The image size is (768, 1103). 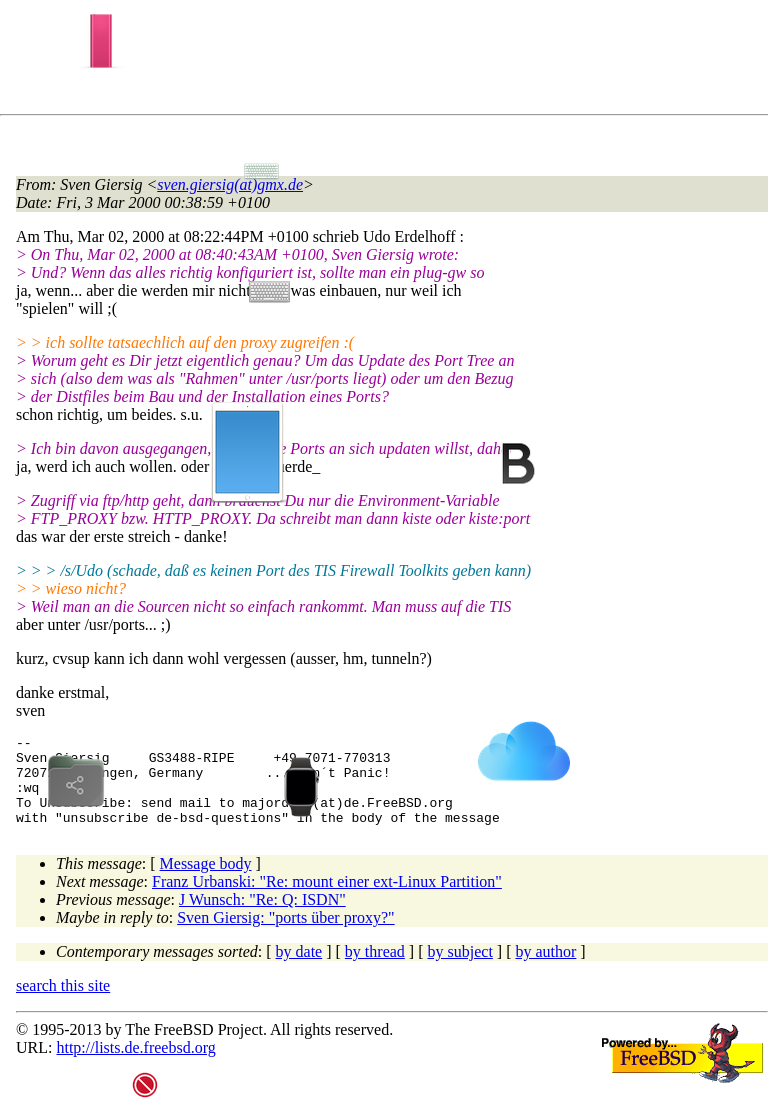 I want to click on iPod nano device connected, so click(x=101, y=42).